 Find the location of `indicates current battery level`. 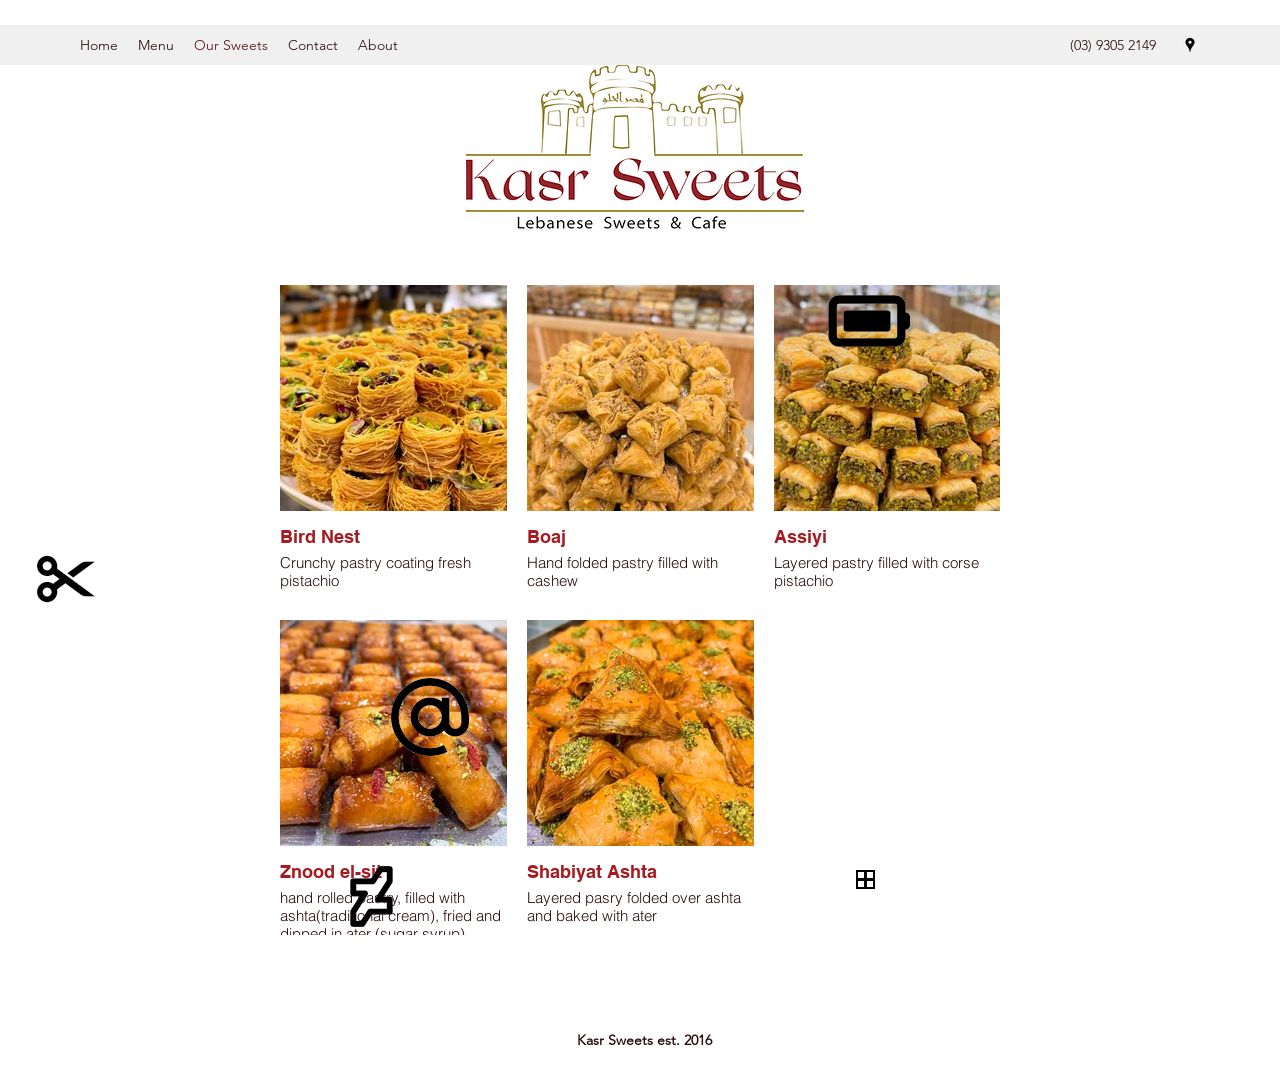

indicates current battery level is located at coordinates (867, 321).